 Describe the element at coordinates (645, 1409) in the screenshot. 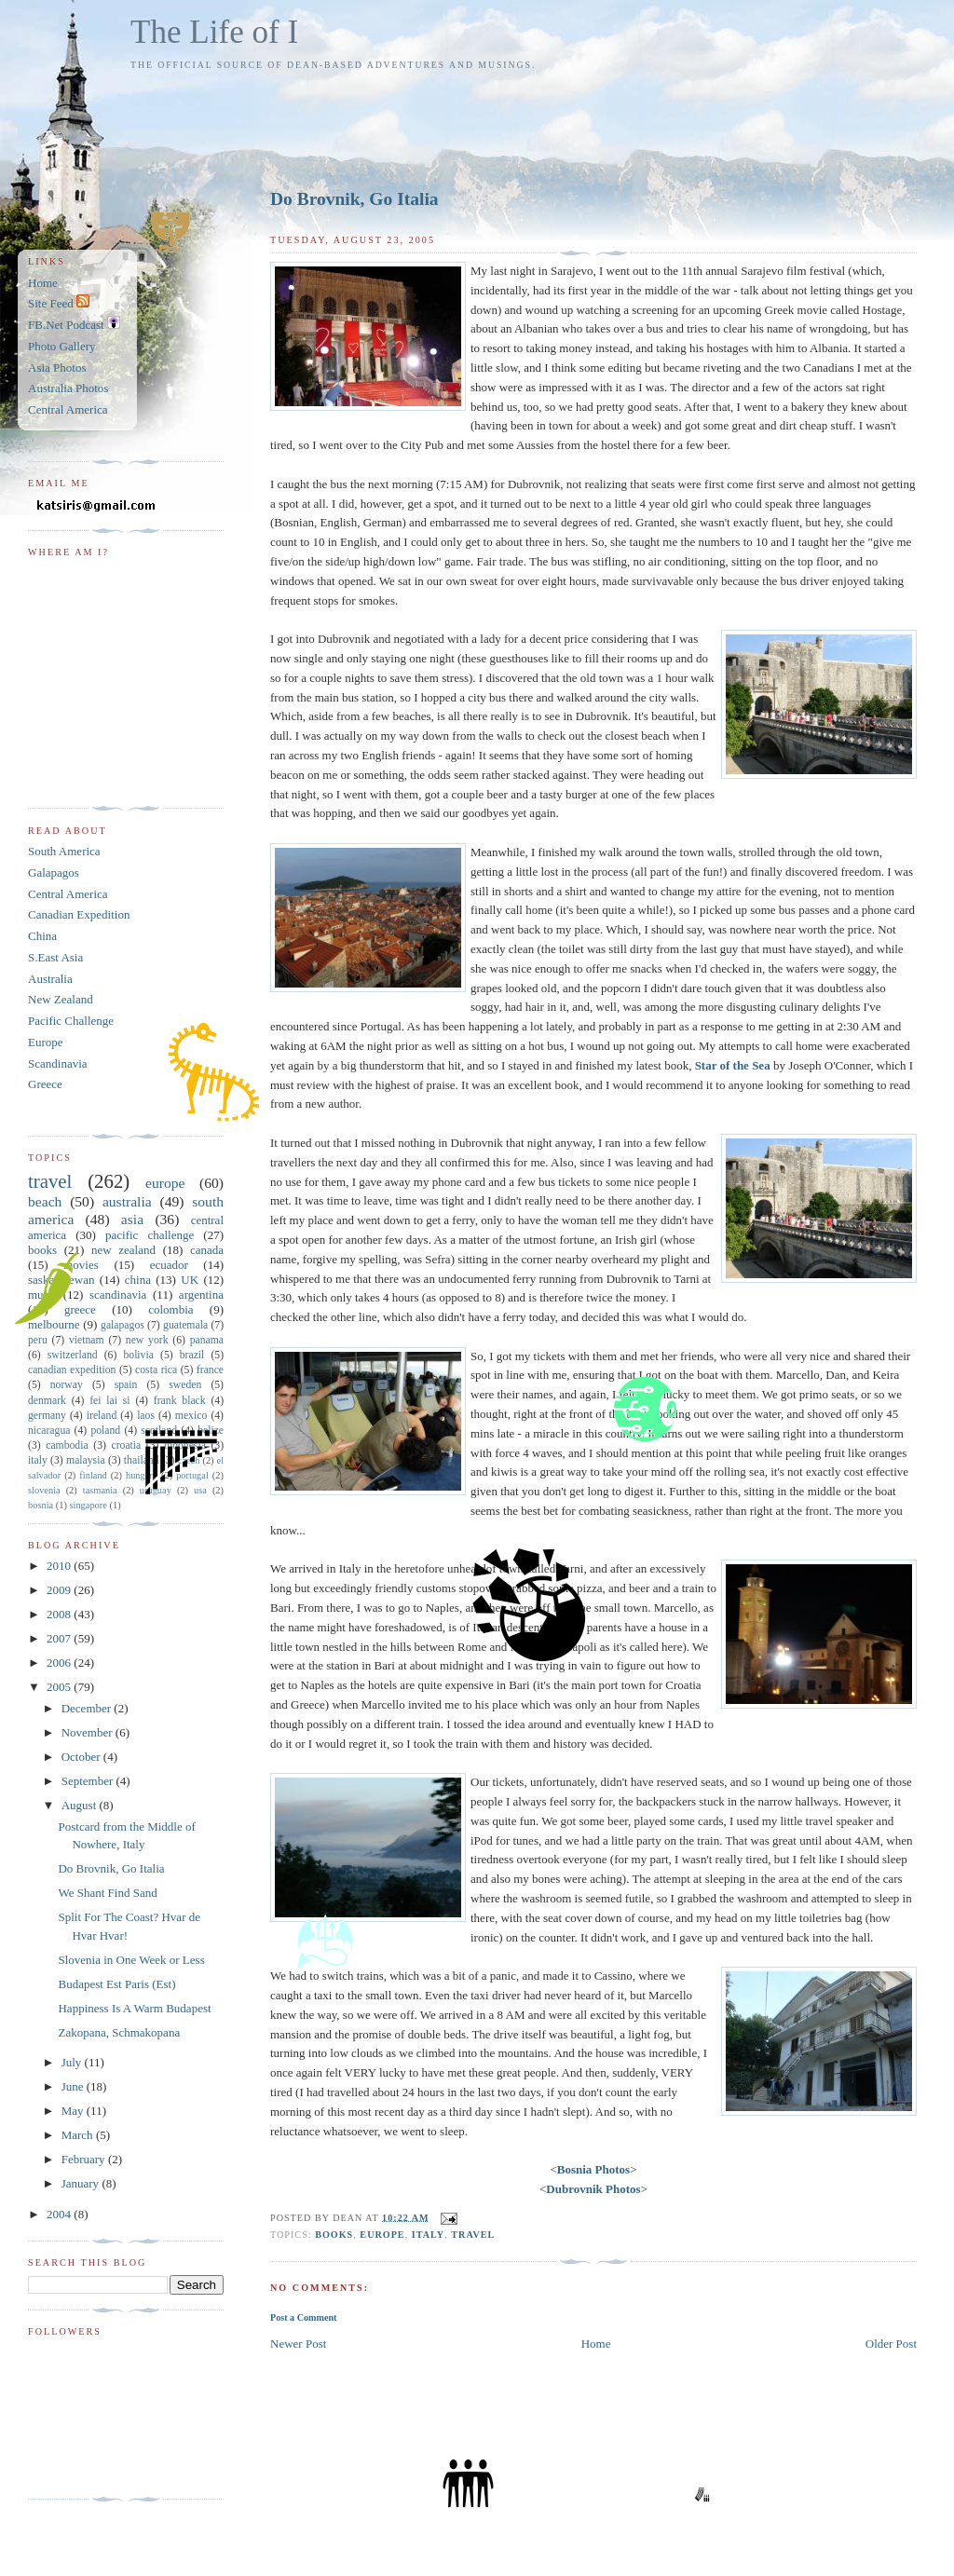

I see `access cybernetic or augmentation settings` at that location.